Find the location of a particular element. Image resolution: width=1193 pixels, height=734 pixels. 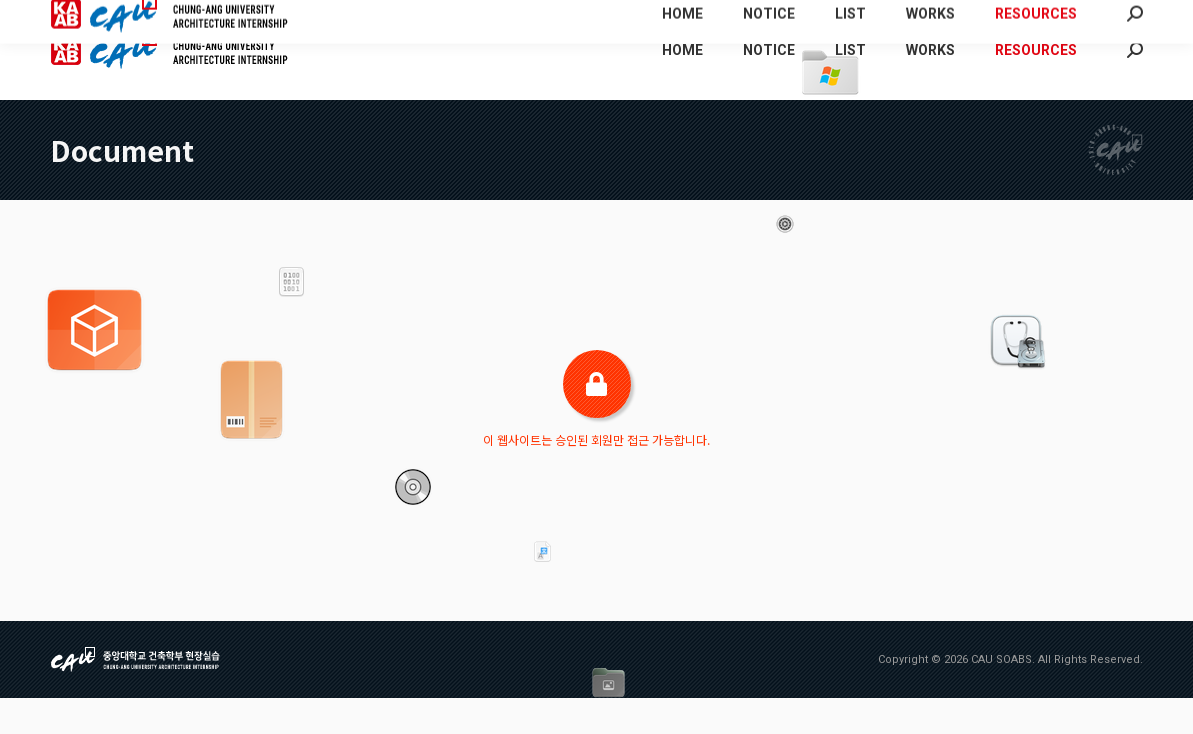

3D model file in STL binary format is located at coordinates (94, 326).